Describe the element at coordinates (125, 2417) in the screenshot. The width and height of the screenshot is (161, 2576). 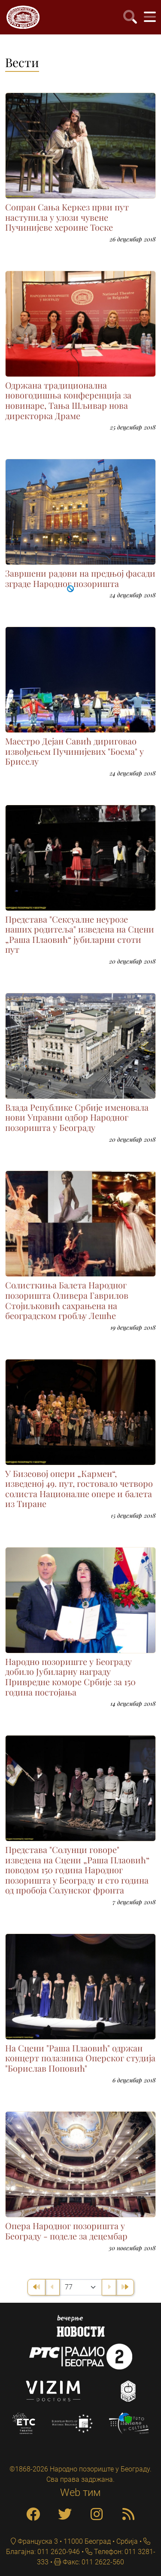
I see `OneDrive file protected by cloud security` at that location.